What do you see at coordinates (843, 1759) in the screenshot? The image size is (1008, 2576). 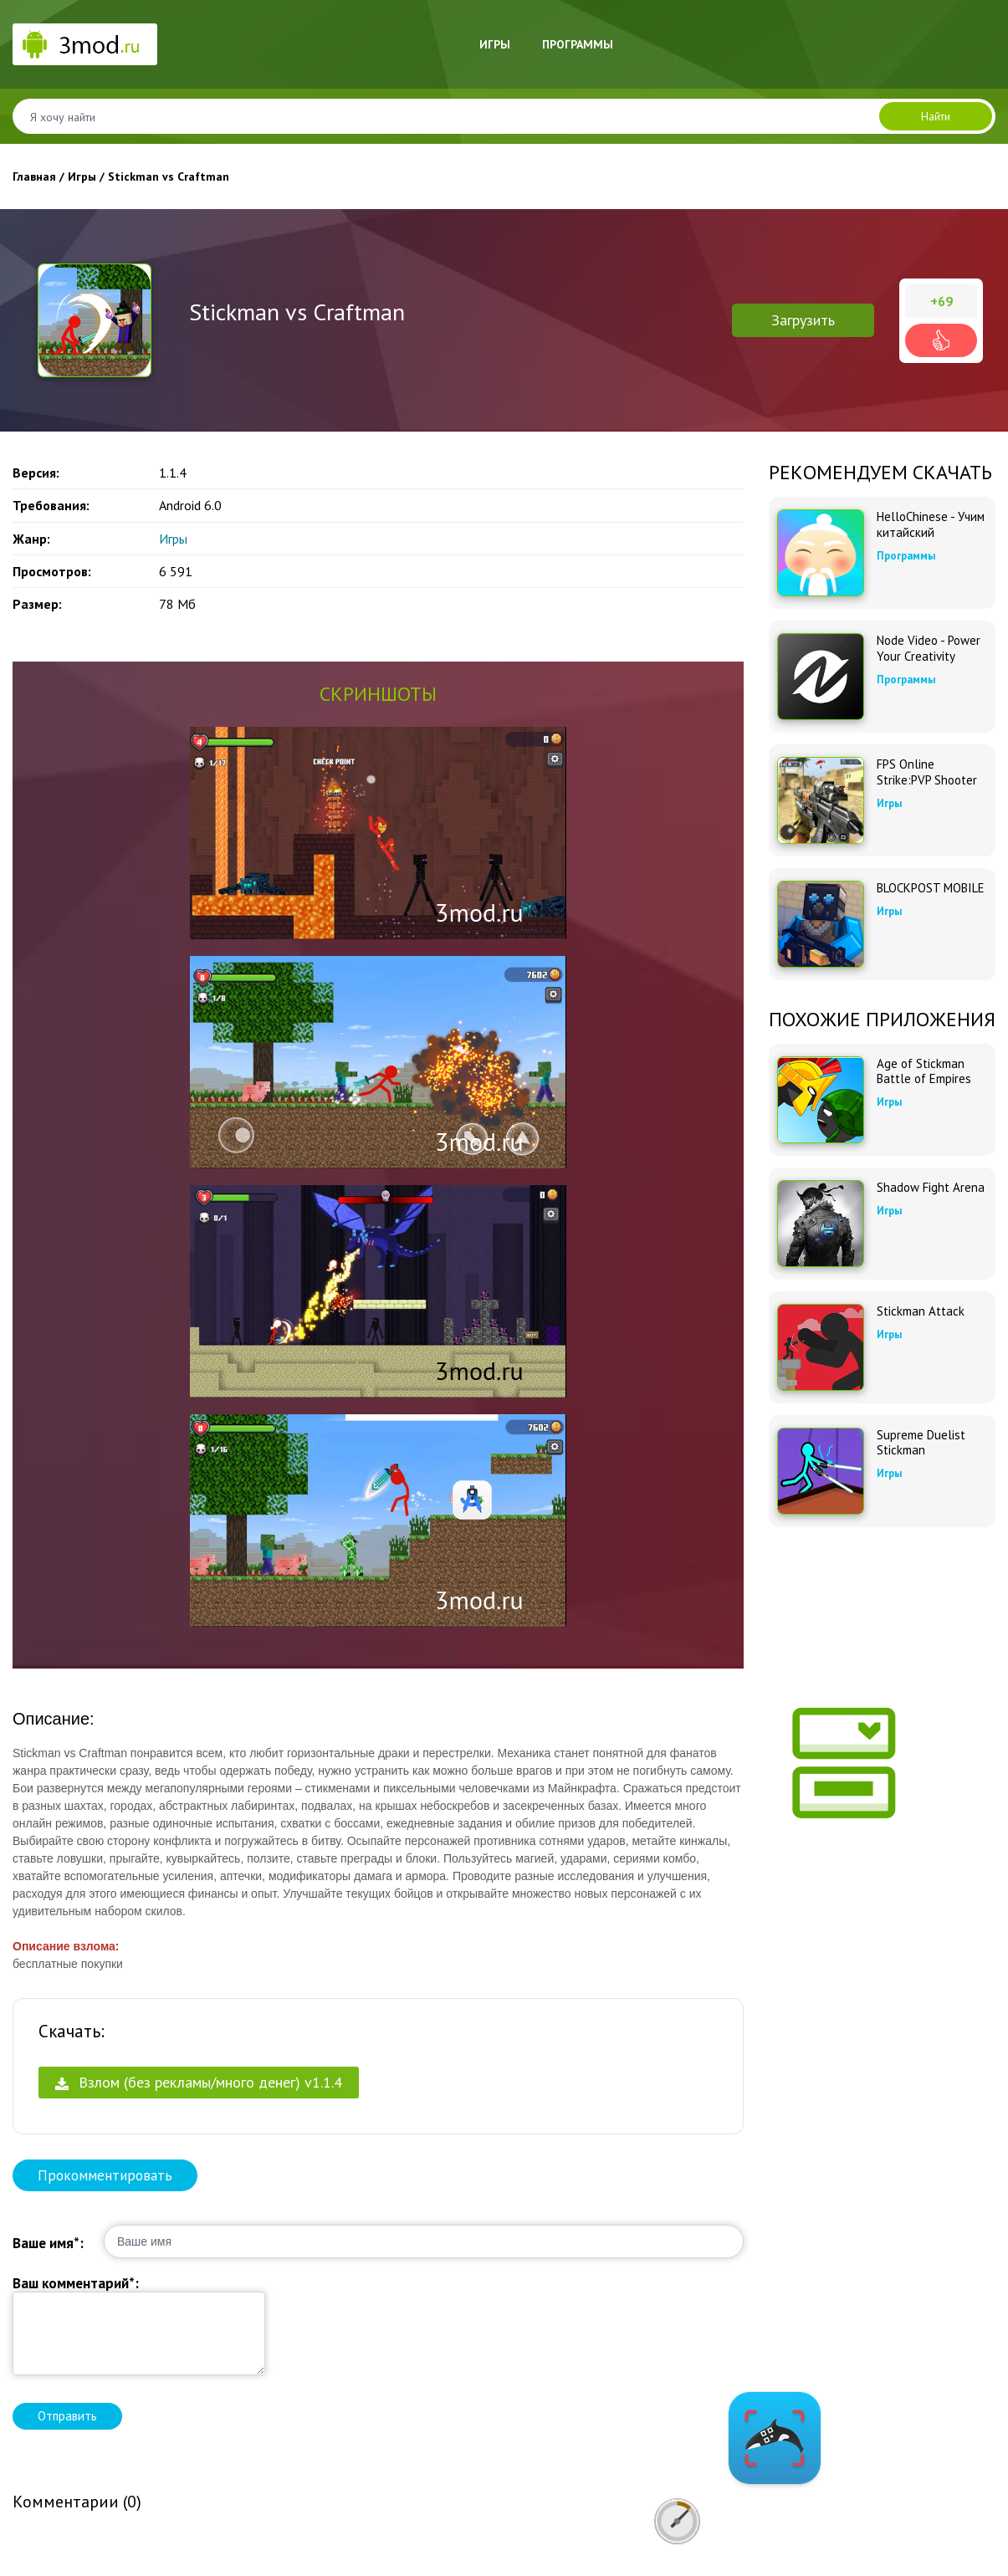 I see `gtk widget factory demo application` at bounding box center [843, 1759].